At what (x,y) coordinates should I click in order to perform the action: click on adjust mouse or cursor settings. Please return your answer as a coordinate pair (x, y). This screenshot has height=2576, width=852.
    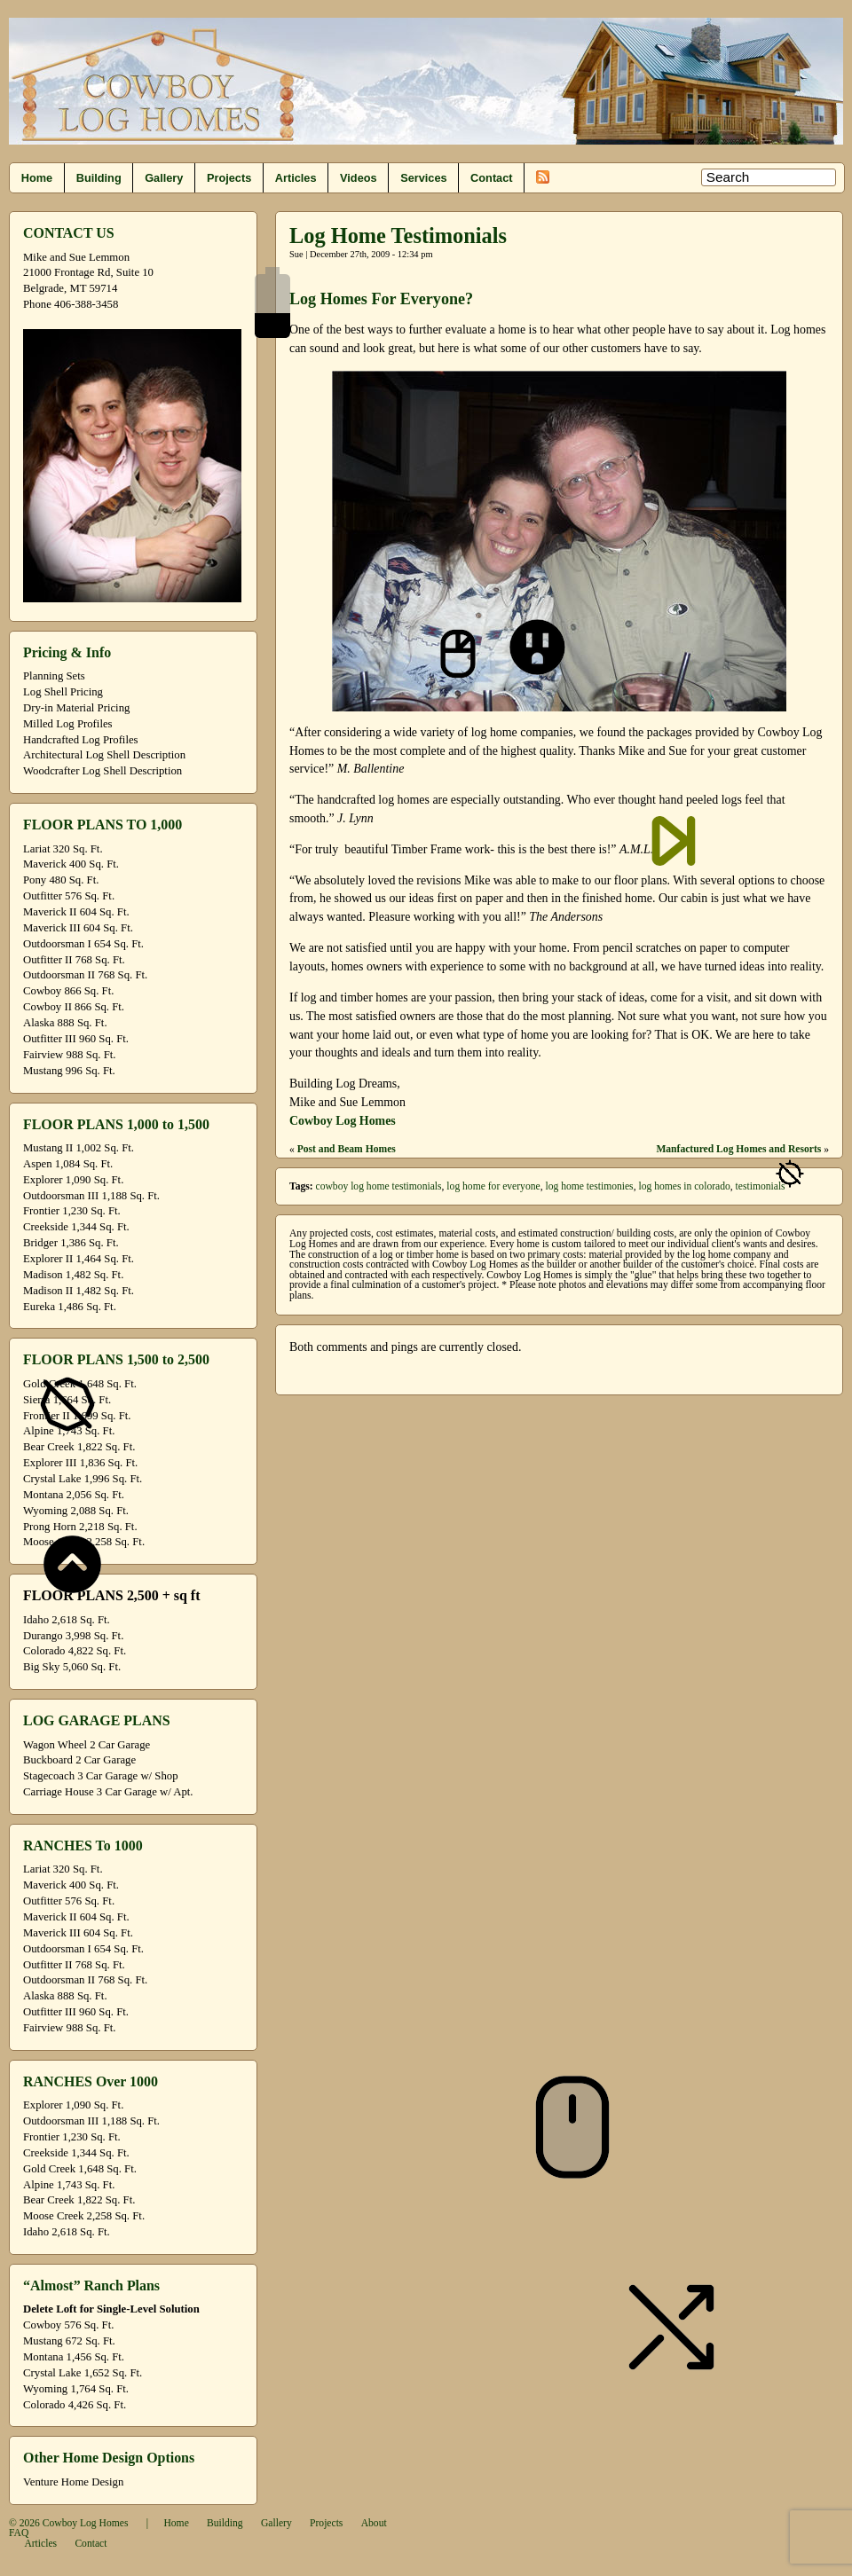
    Looking at the image, I should click on (572, 2127).